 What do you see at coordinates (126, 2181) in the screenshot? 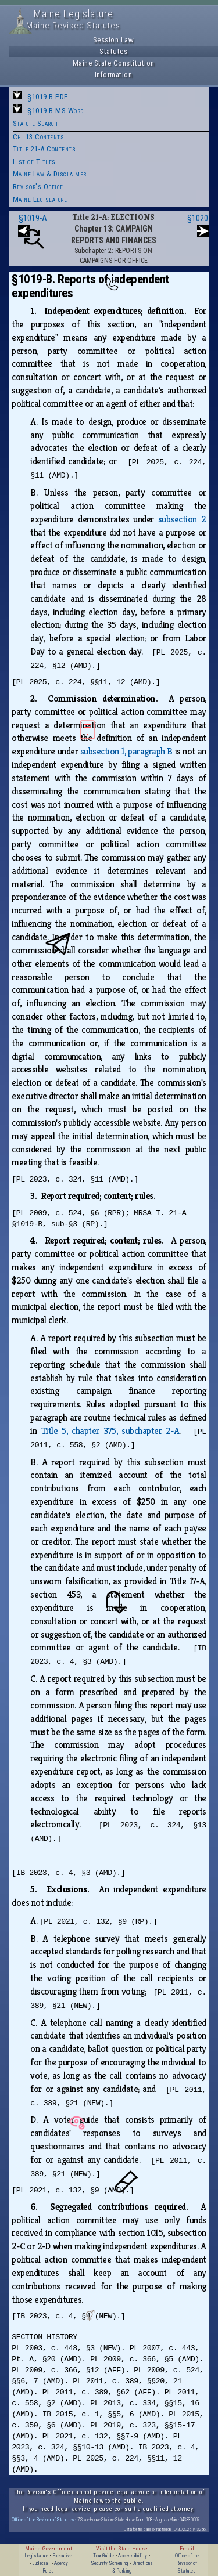
I see `access lab or experimental features` at bounding box center [126, 2181].